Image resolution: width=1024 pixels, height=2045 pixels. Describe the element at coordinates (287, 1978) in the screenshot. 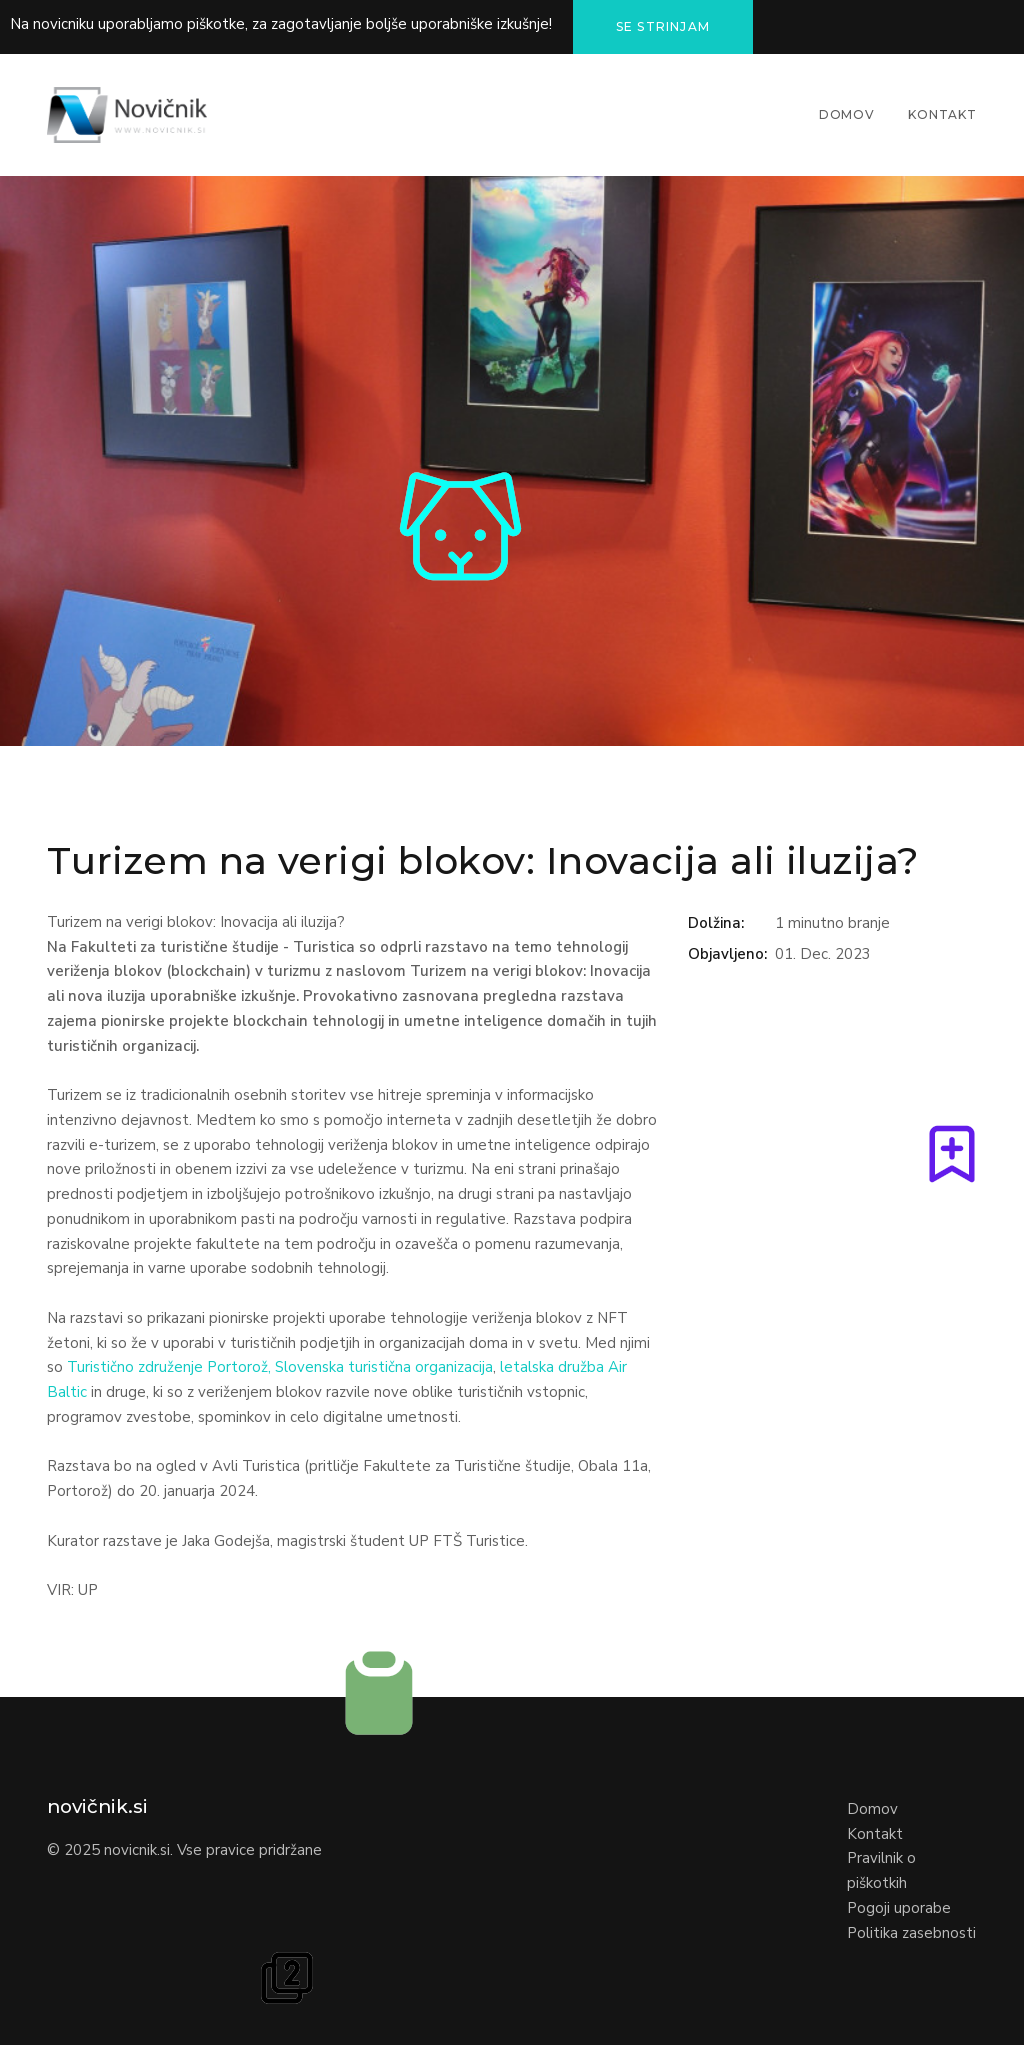

I see `view second item in a collection` at that location.